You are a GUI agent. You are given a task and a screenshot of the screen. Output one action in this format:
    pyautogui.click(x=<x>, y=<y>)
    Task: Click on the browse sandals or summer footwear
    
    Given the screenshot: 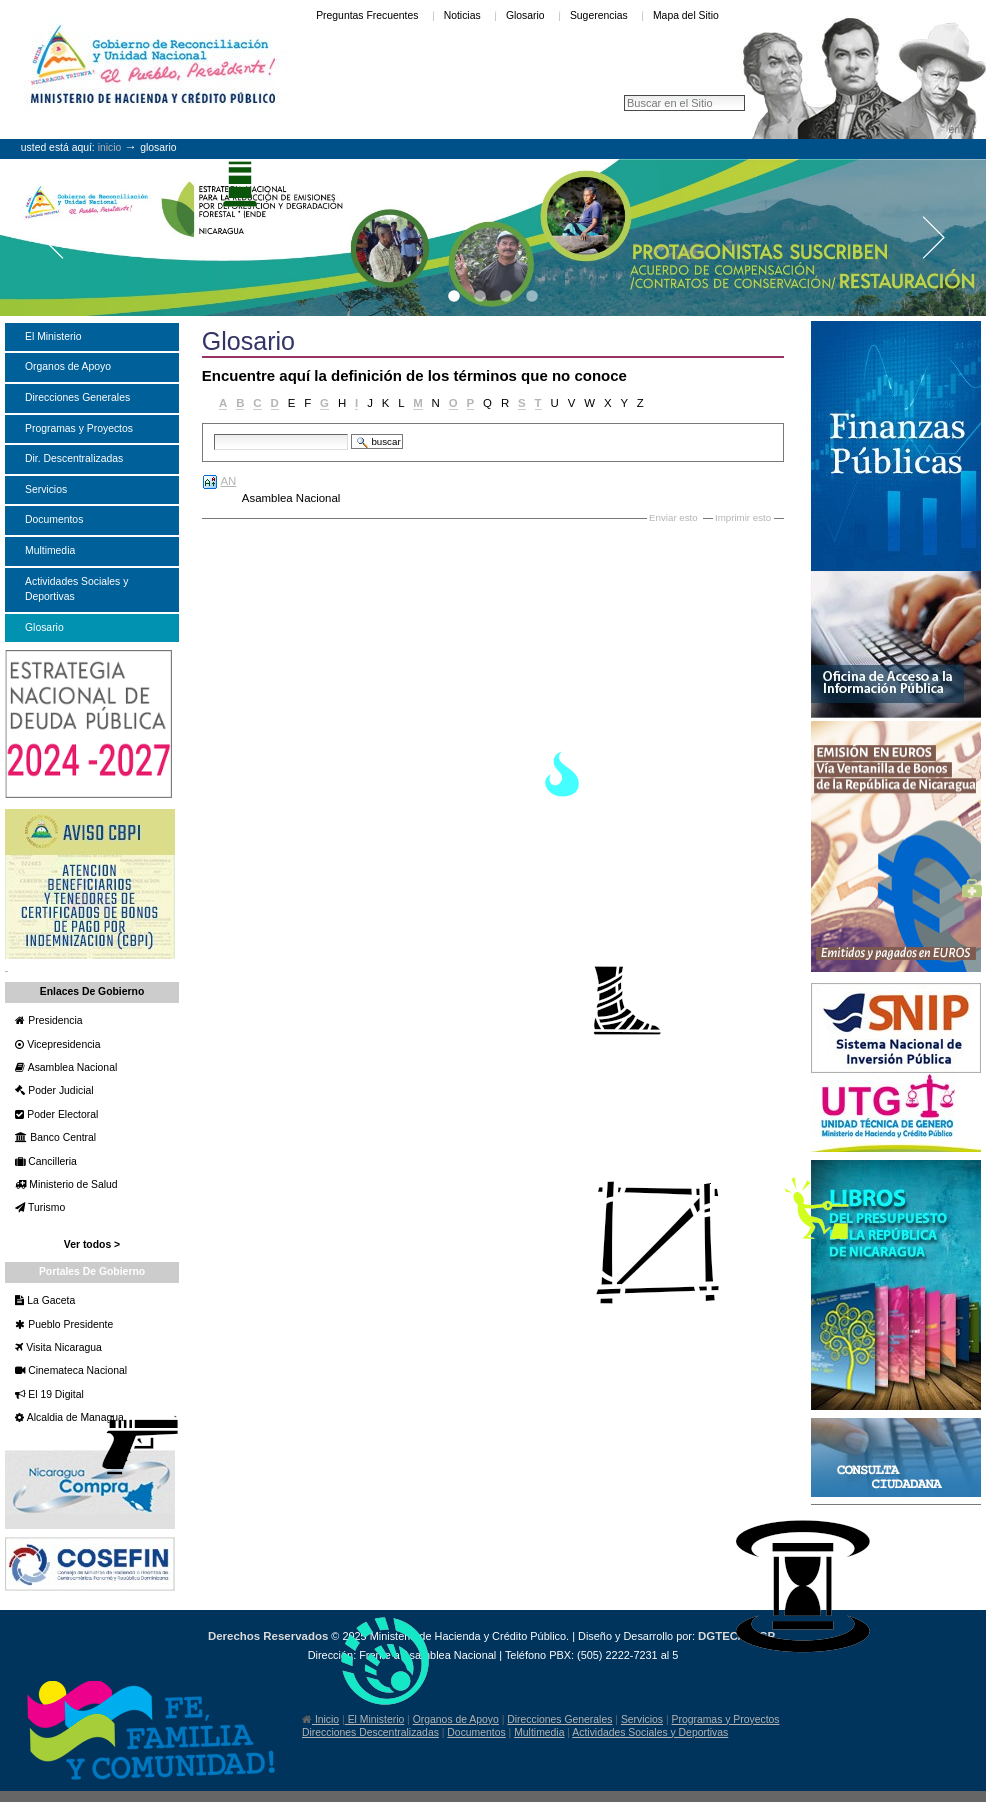 What is the action you would take?
    pyautogui.click(x=627, y=1001)
    